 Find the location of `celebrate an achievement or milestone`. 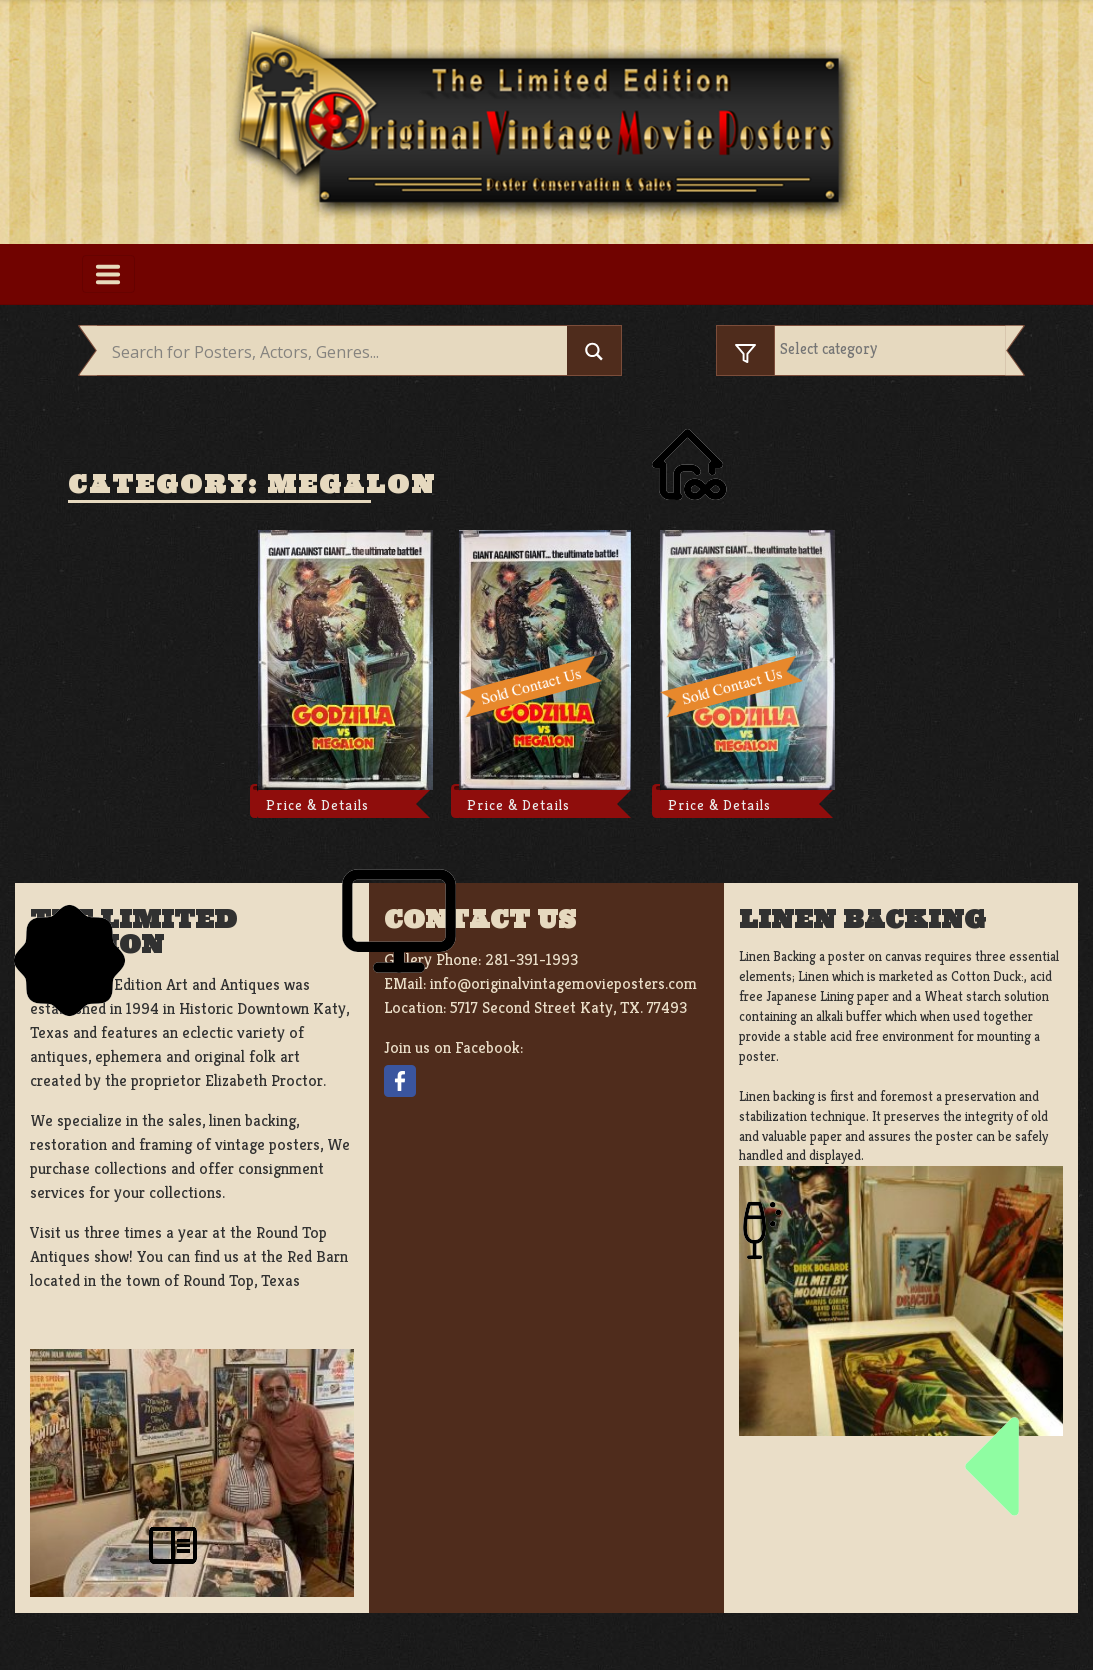

celebrate an achievement or milestone is located at coordinates (756, 1230).